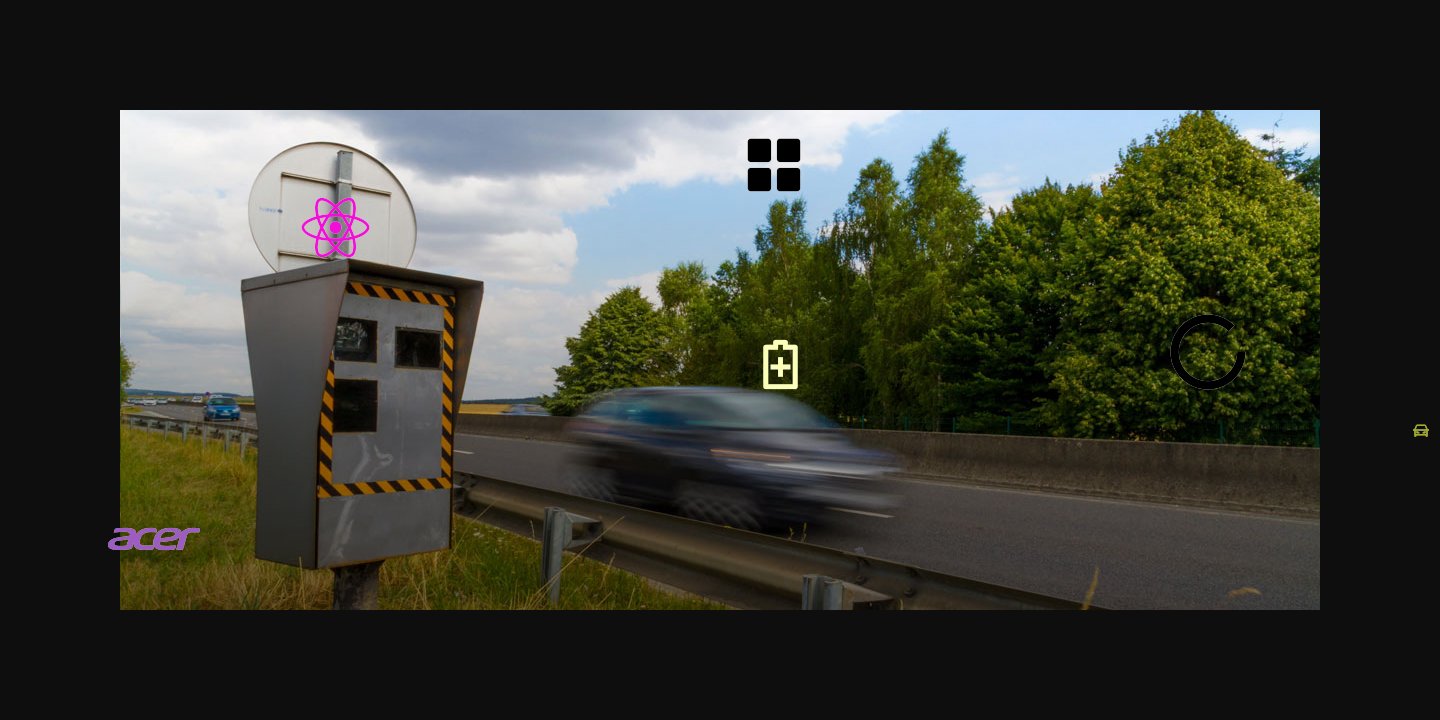  Describe the element at coordinates (154, 539) in the screenshot. I see `acer brand logo` at that location.